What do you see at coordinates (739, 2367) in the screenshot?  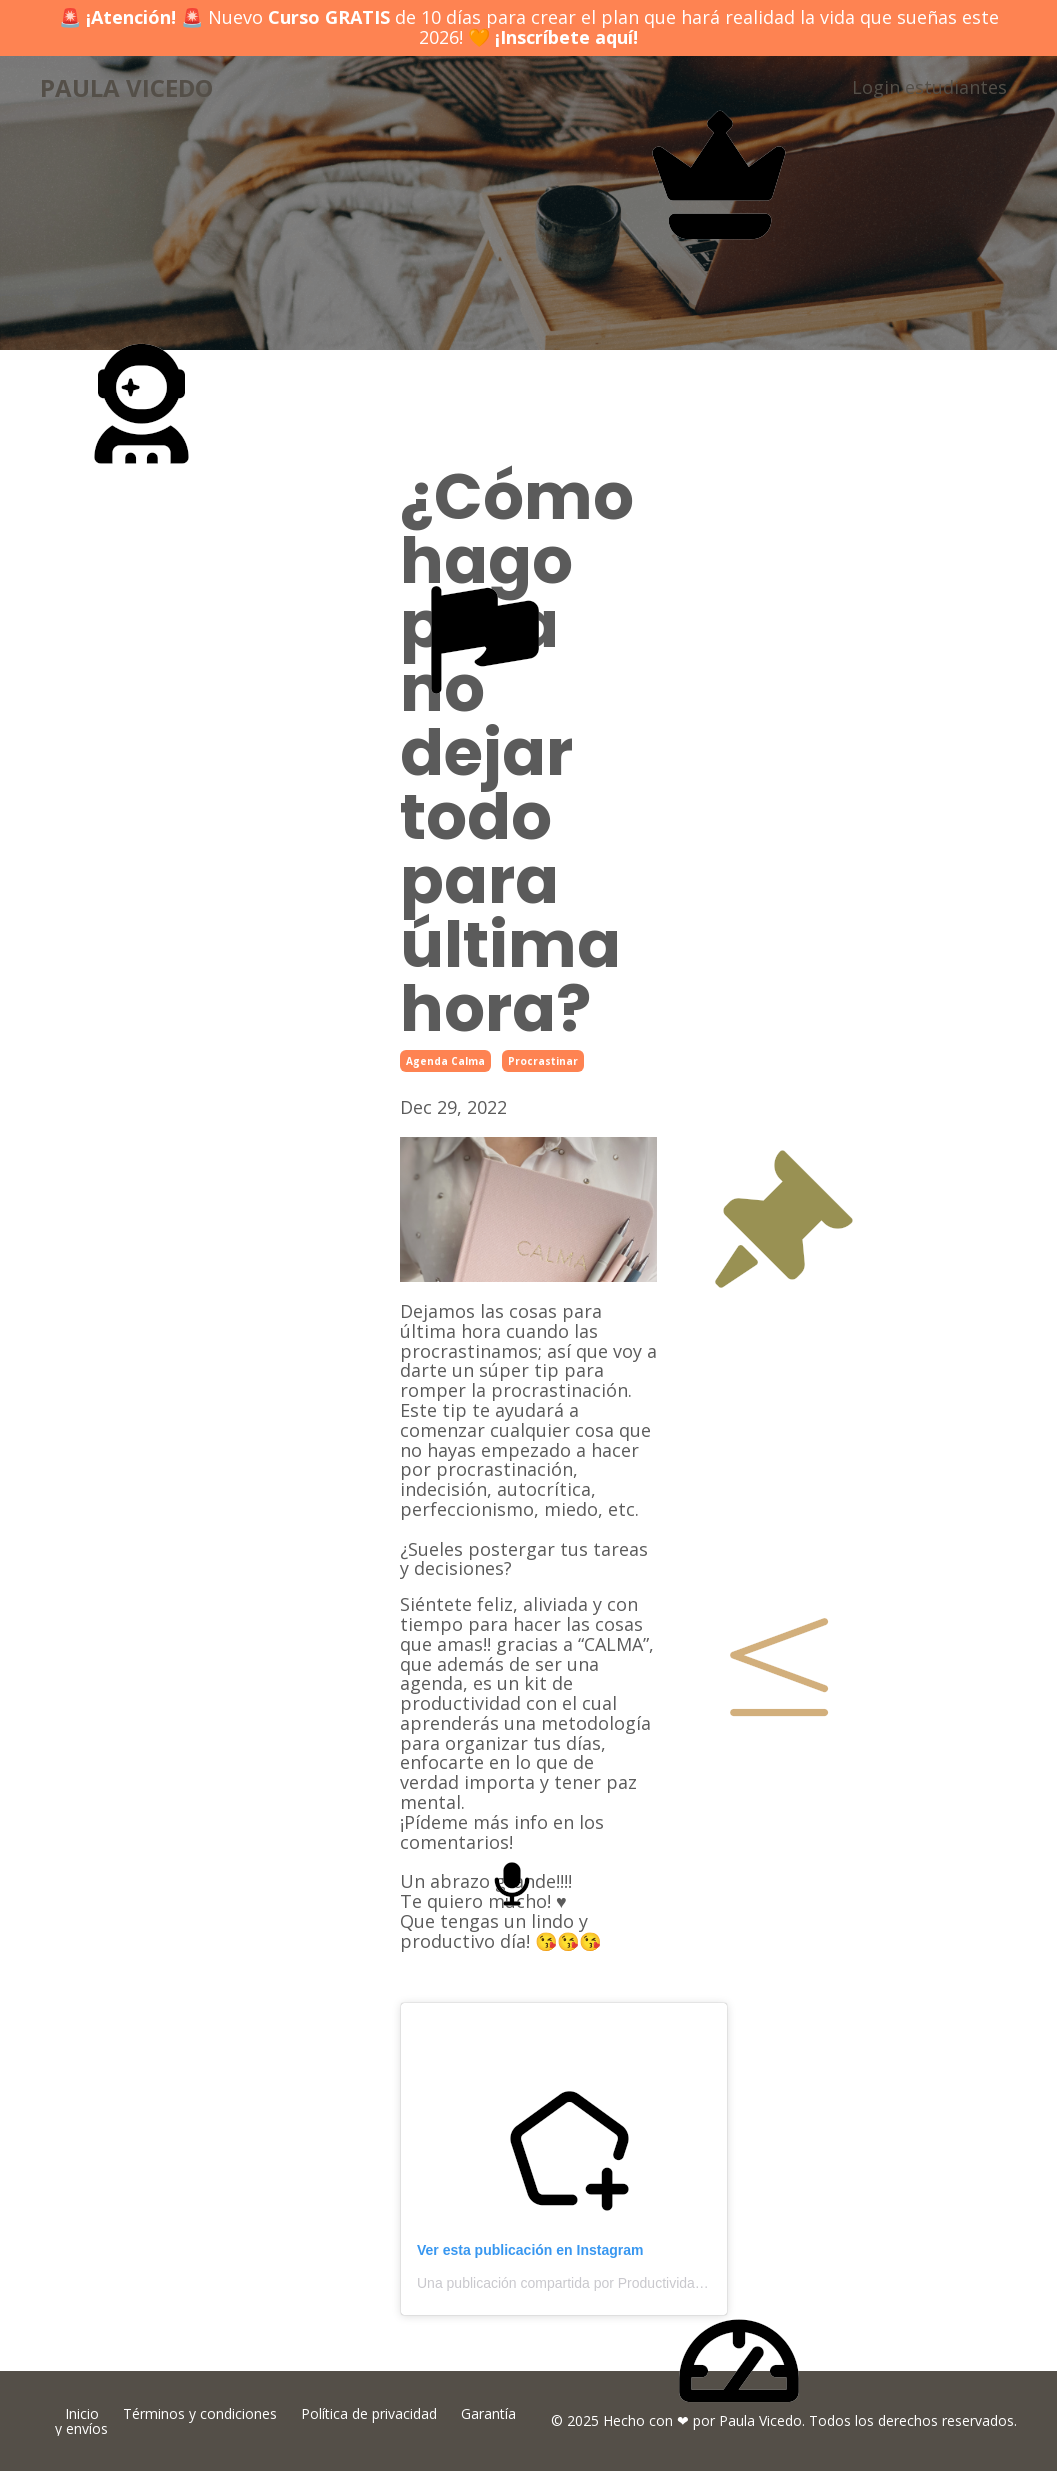 I see `view performance metrics or speed` at bounding box center [739, 2367].